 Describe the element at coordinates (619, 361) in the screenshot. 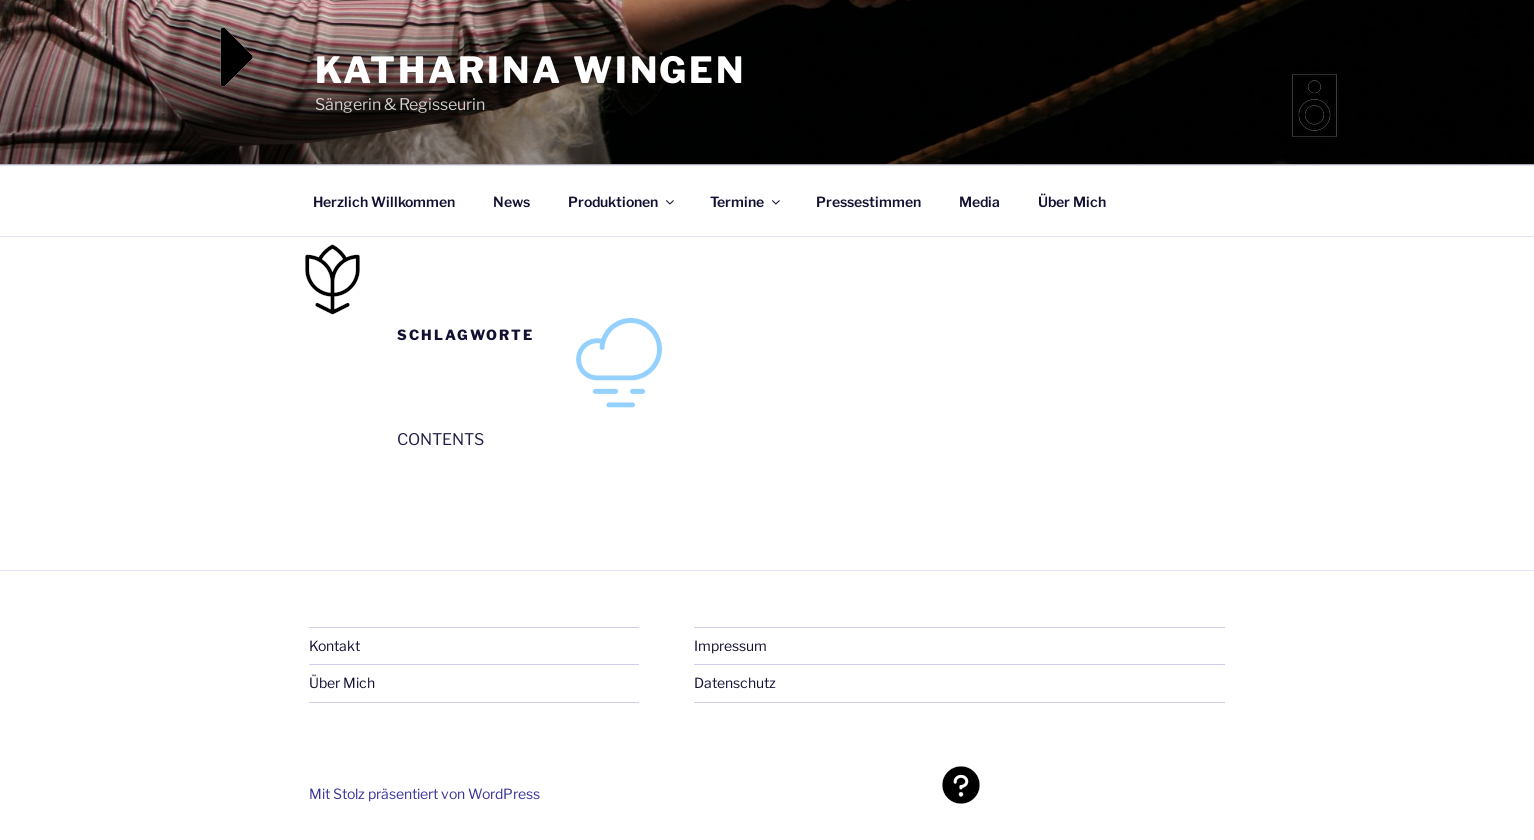

I see `indicates foggy weather conditions` at that location.